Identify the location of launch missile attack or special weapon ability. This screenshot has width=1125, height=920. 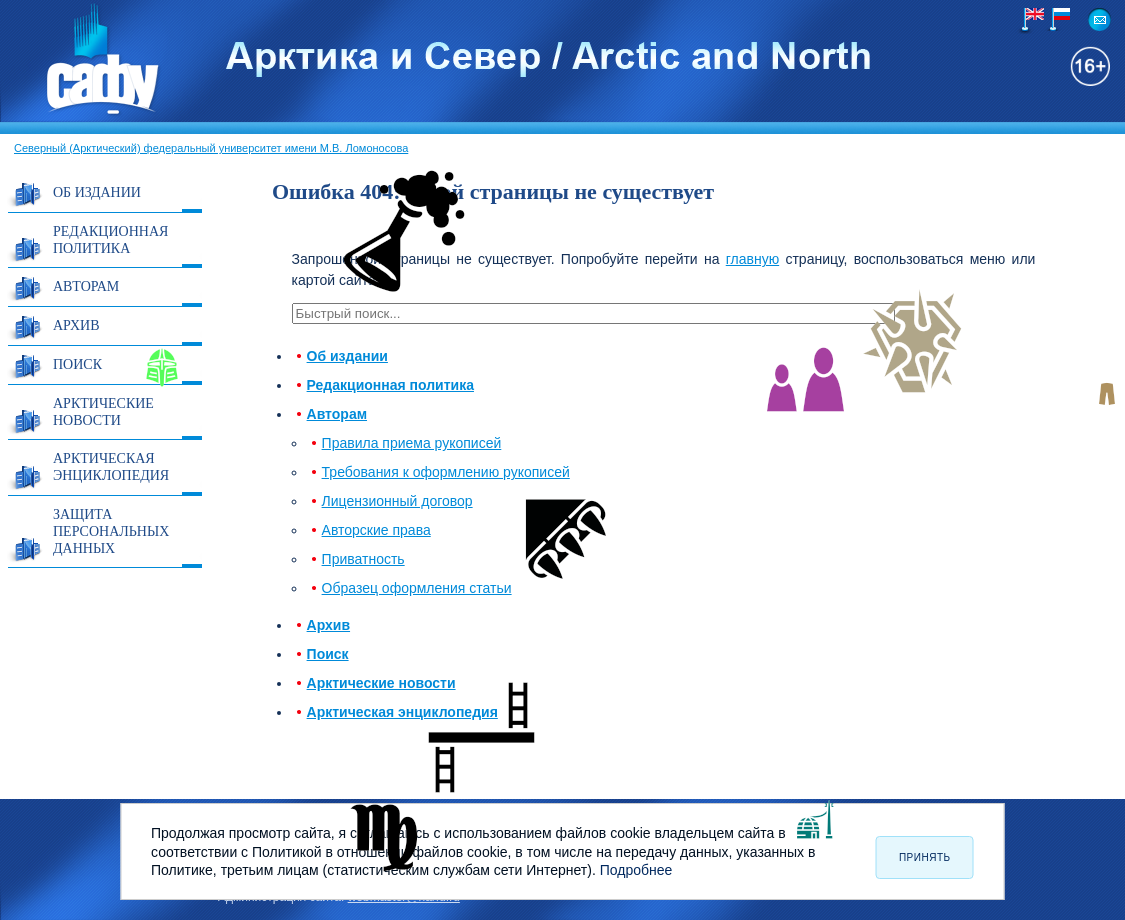
(566, 539).